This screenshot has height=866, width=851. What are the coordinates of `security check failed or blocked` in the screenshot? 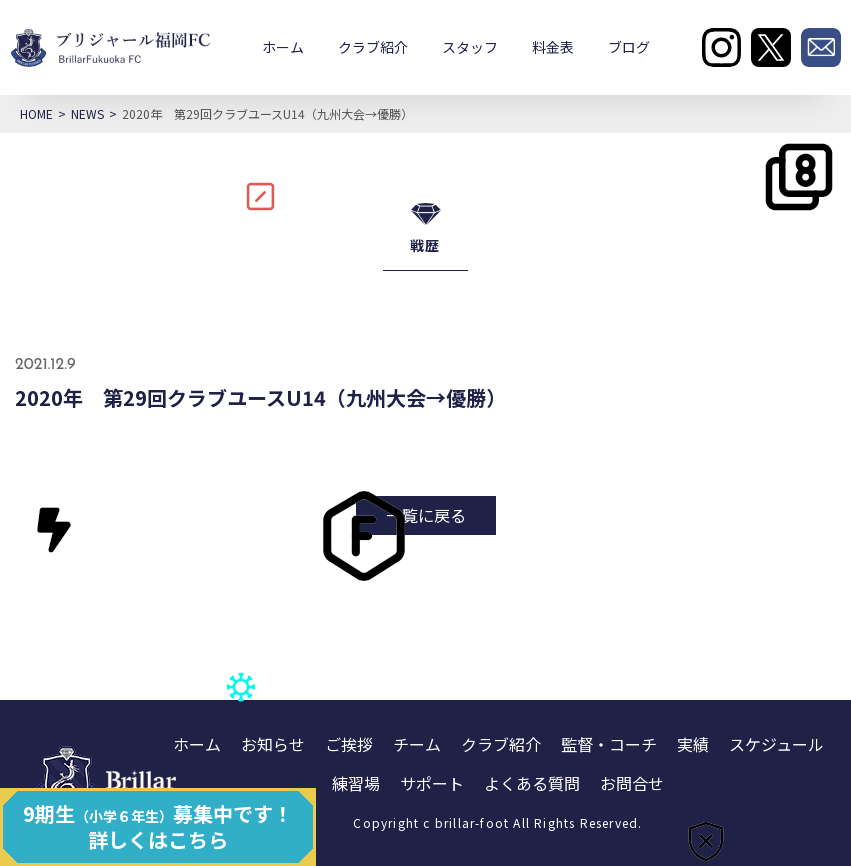 It's located at (706, 842).